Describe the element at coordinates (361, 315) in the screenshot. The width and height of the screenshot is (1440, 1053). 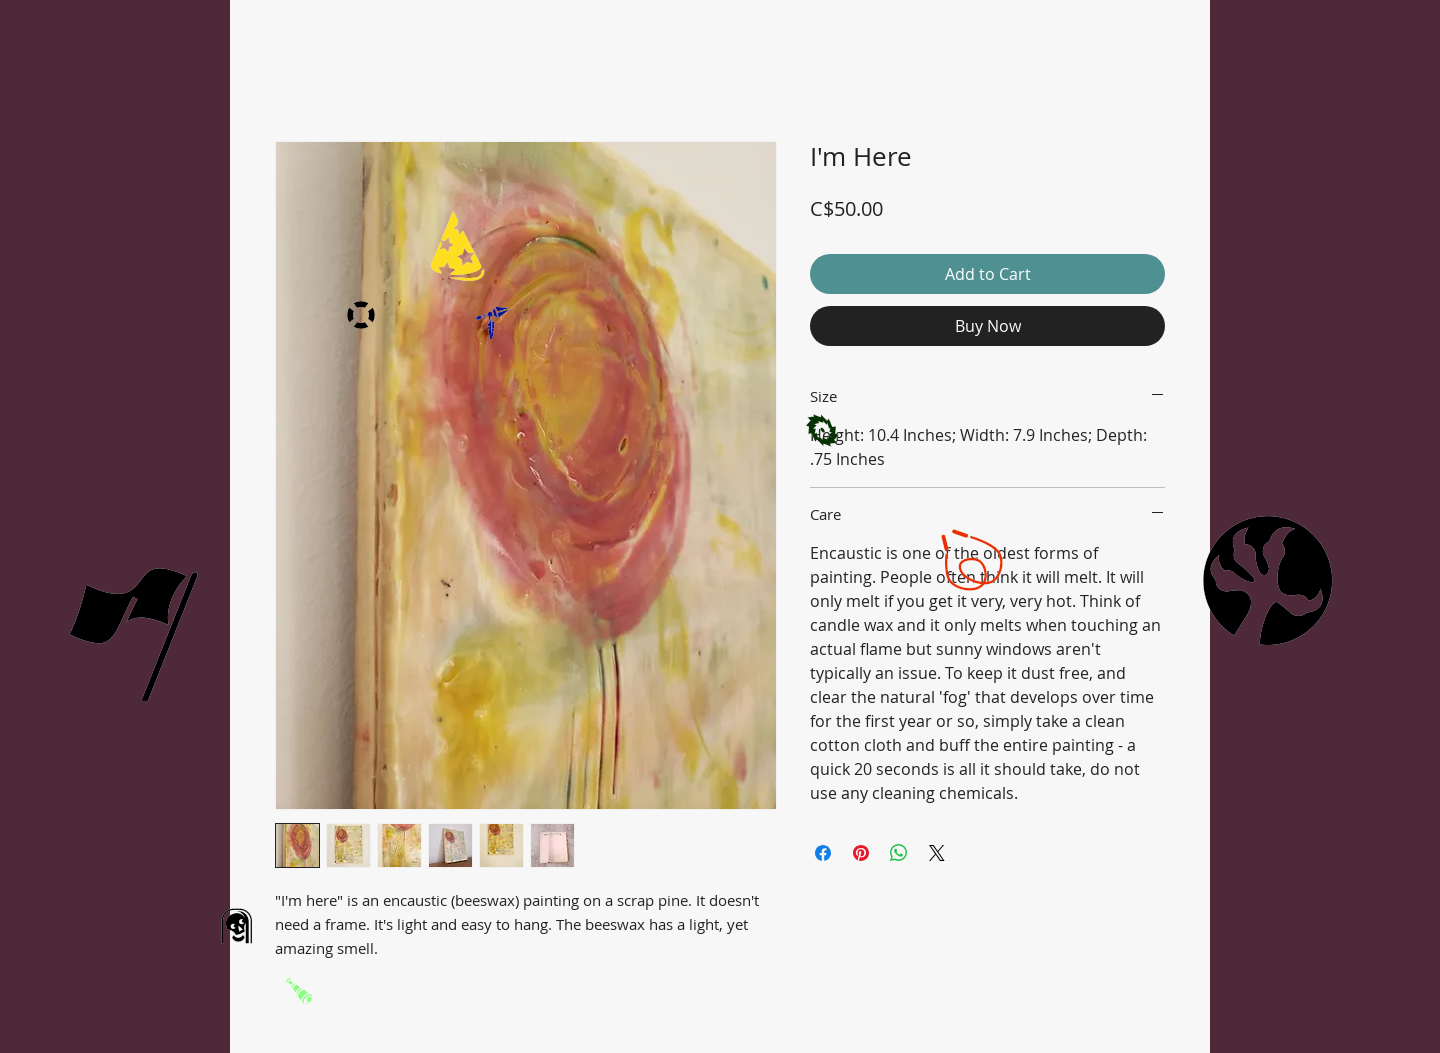
I see `access help or support center` at that location.